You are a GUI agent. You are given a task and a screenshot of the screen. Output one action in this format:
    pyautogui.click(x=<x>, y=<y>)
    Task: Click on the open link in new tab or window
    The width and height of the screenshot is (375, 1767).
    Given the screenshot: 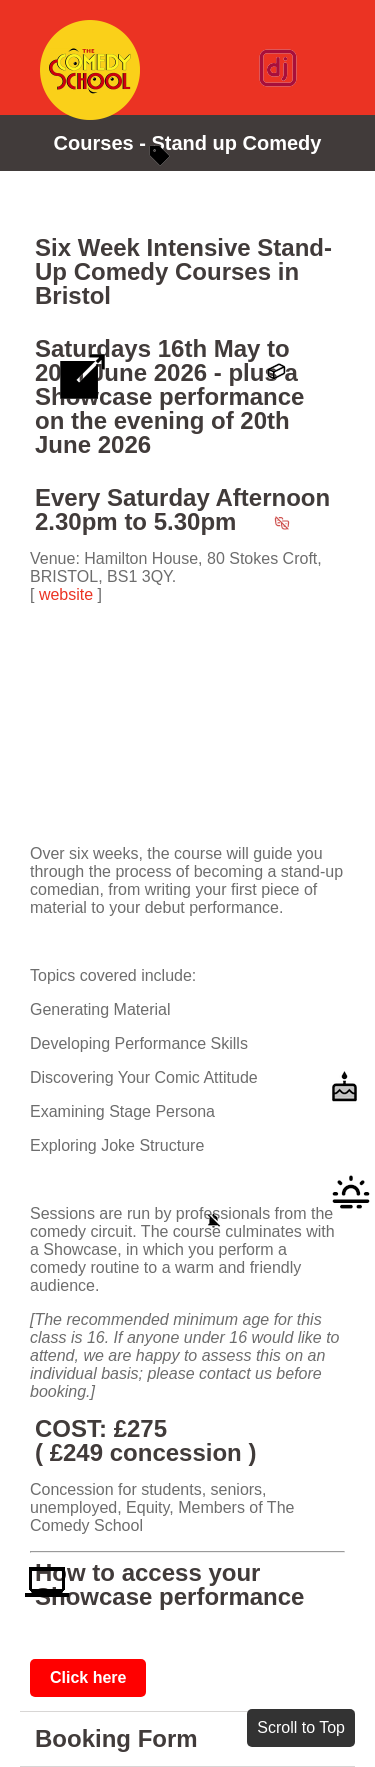 What is the action you would take?
    pyautogui.click(x=82, y=376)
    